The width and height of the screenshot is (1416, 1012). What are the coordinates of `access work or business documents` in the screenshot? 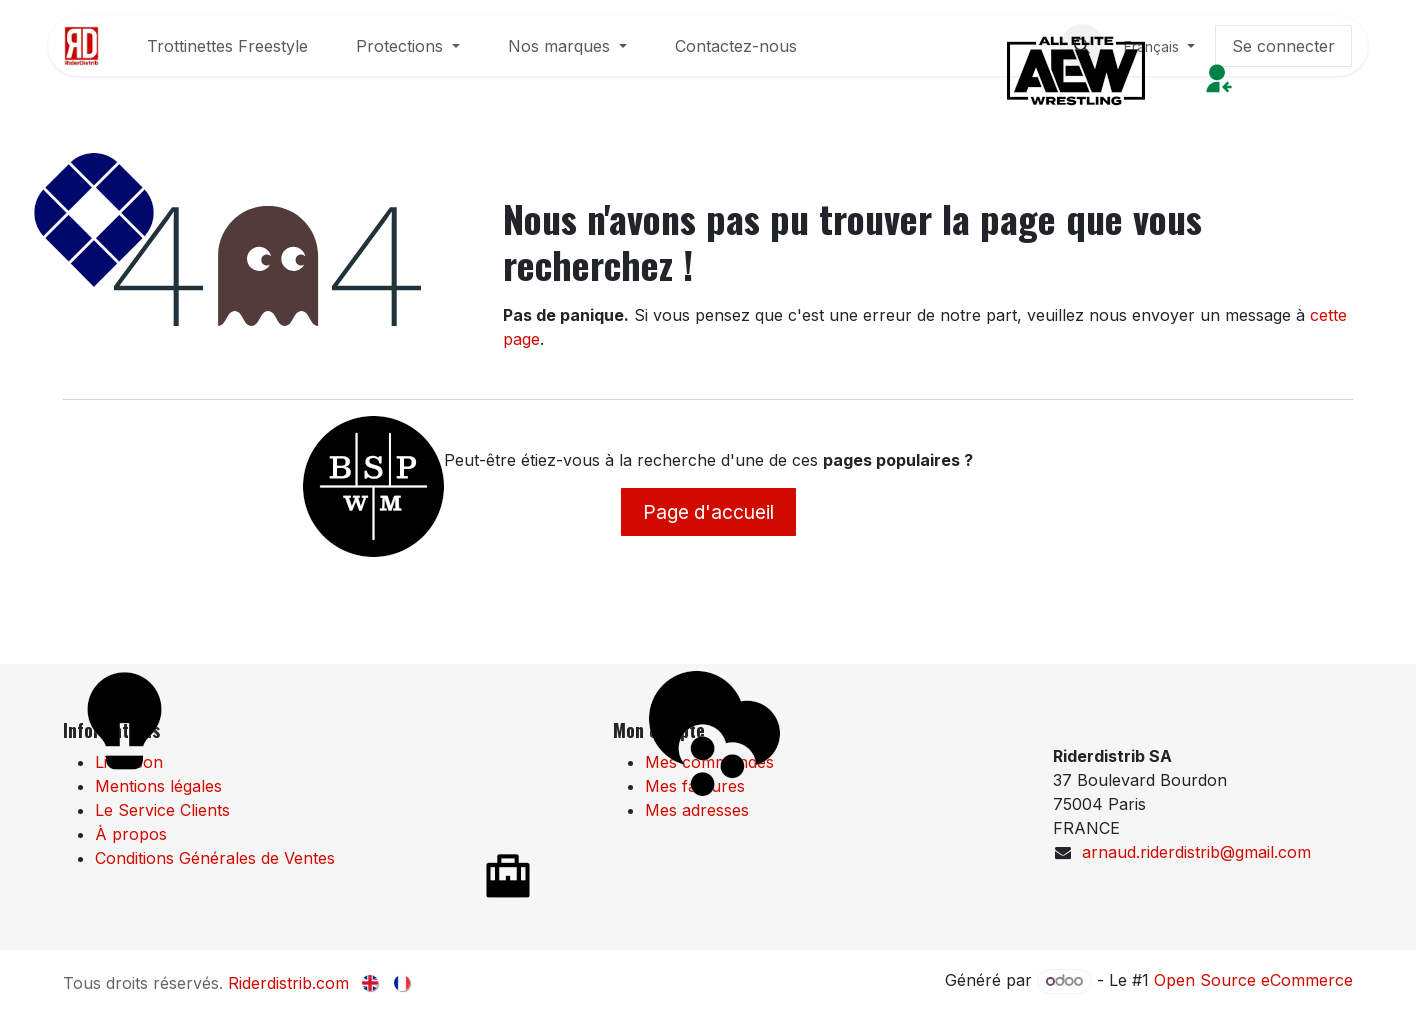 It's located at (508, 878).